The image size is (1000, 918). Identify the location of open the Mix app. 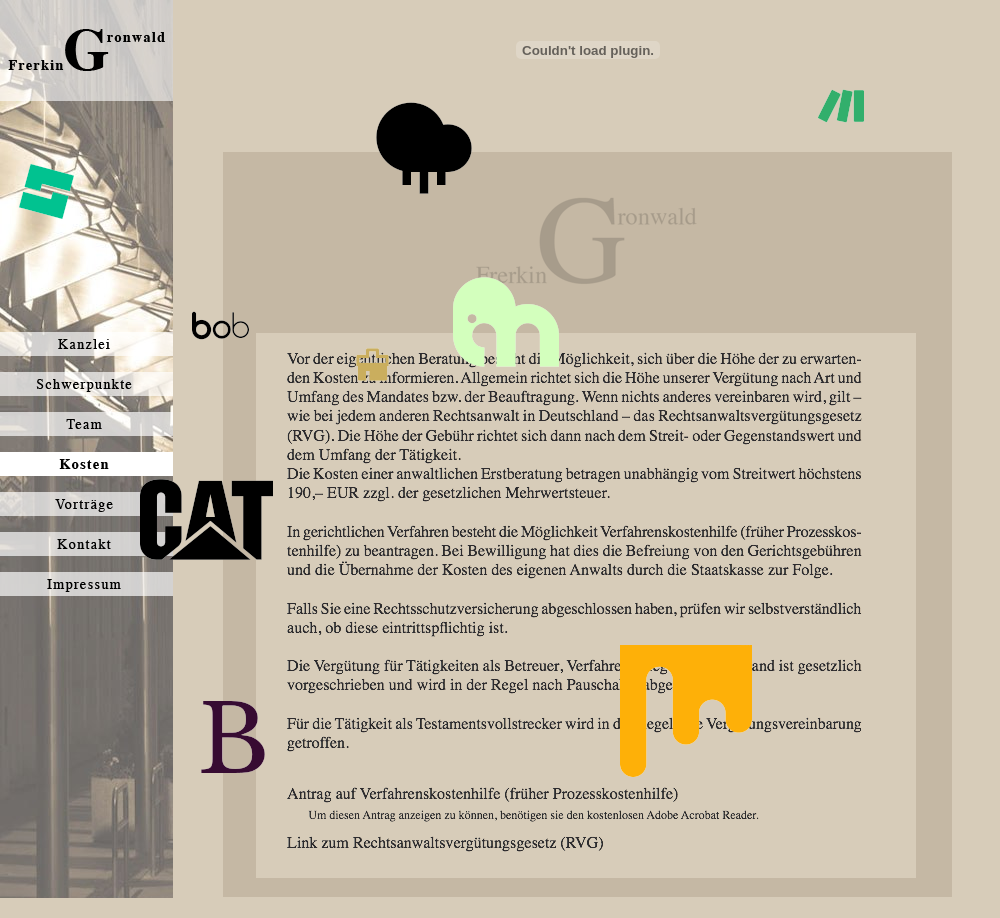
(686, 711).